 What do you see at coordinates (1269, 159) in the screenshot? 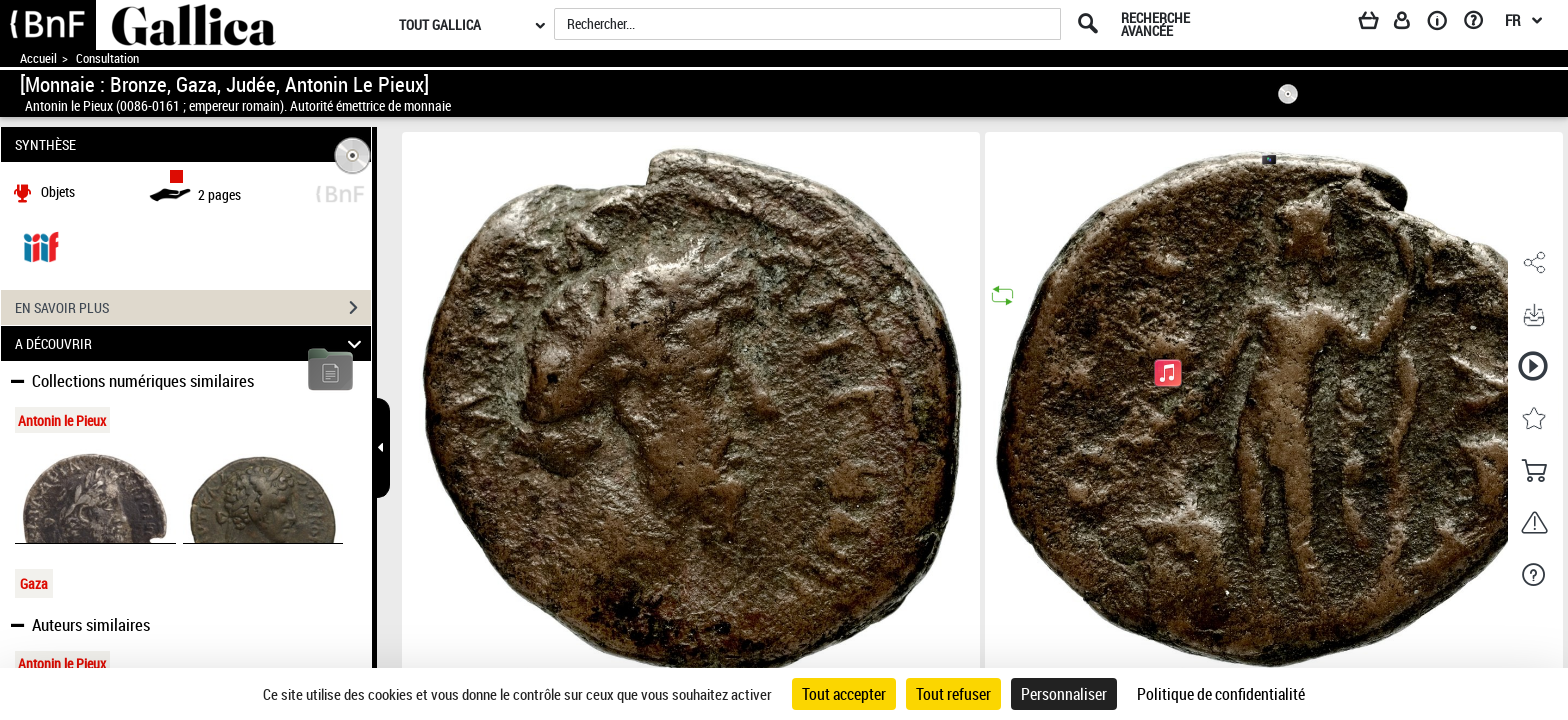
I see `open folder containing JetBrains Code With Me projects` at bounding box center [1269, 159].